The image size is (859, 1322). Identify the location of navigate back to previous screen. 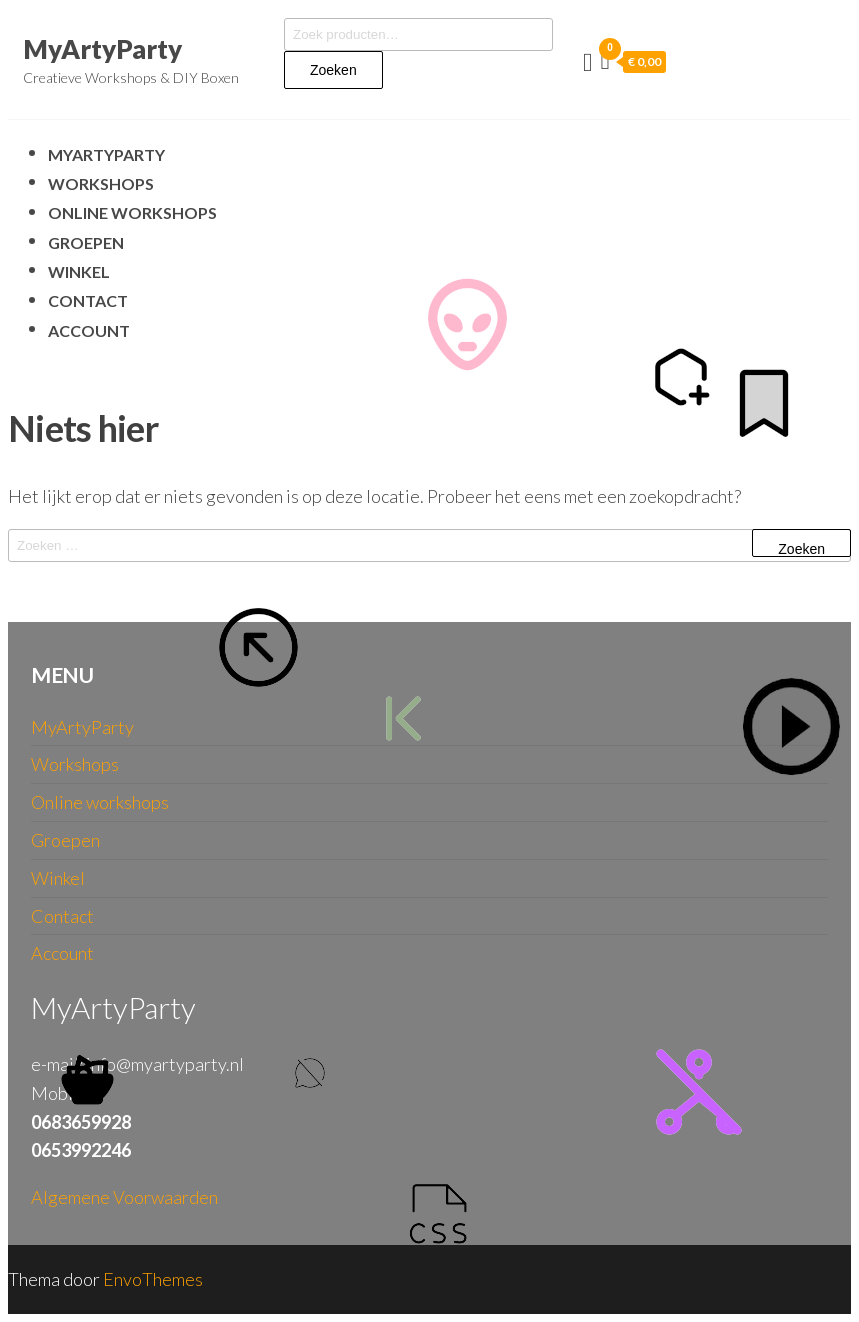
(258, 647).